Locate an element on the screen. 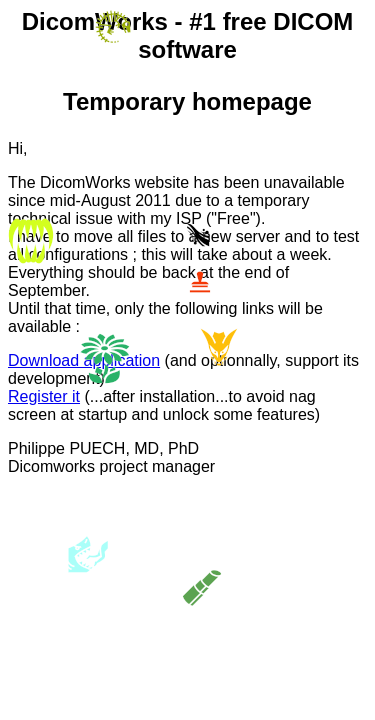  indicates shark attack or danger zone in a game is located at coordinates (88, 553).